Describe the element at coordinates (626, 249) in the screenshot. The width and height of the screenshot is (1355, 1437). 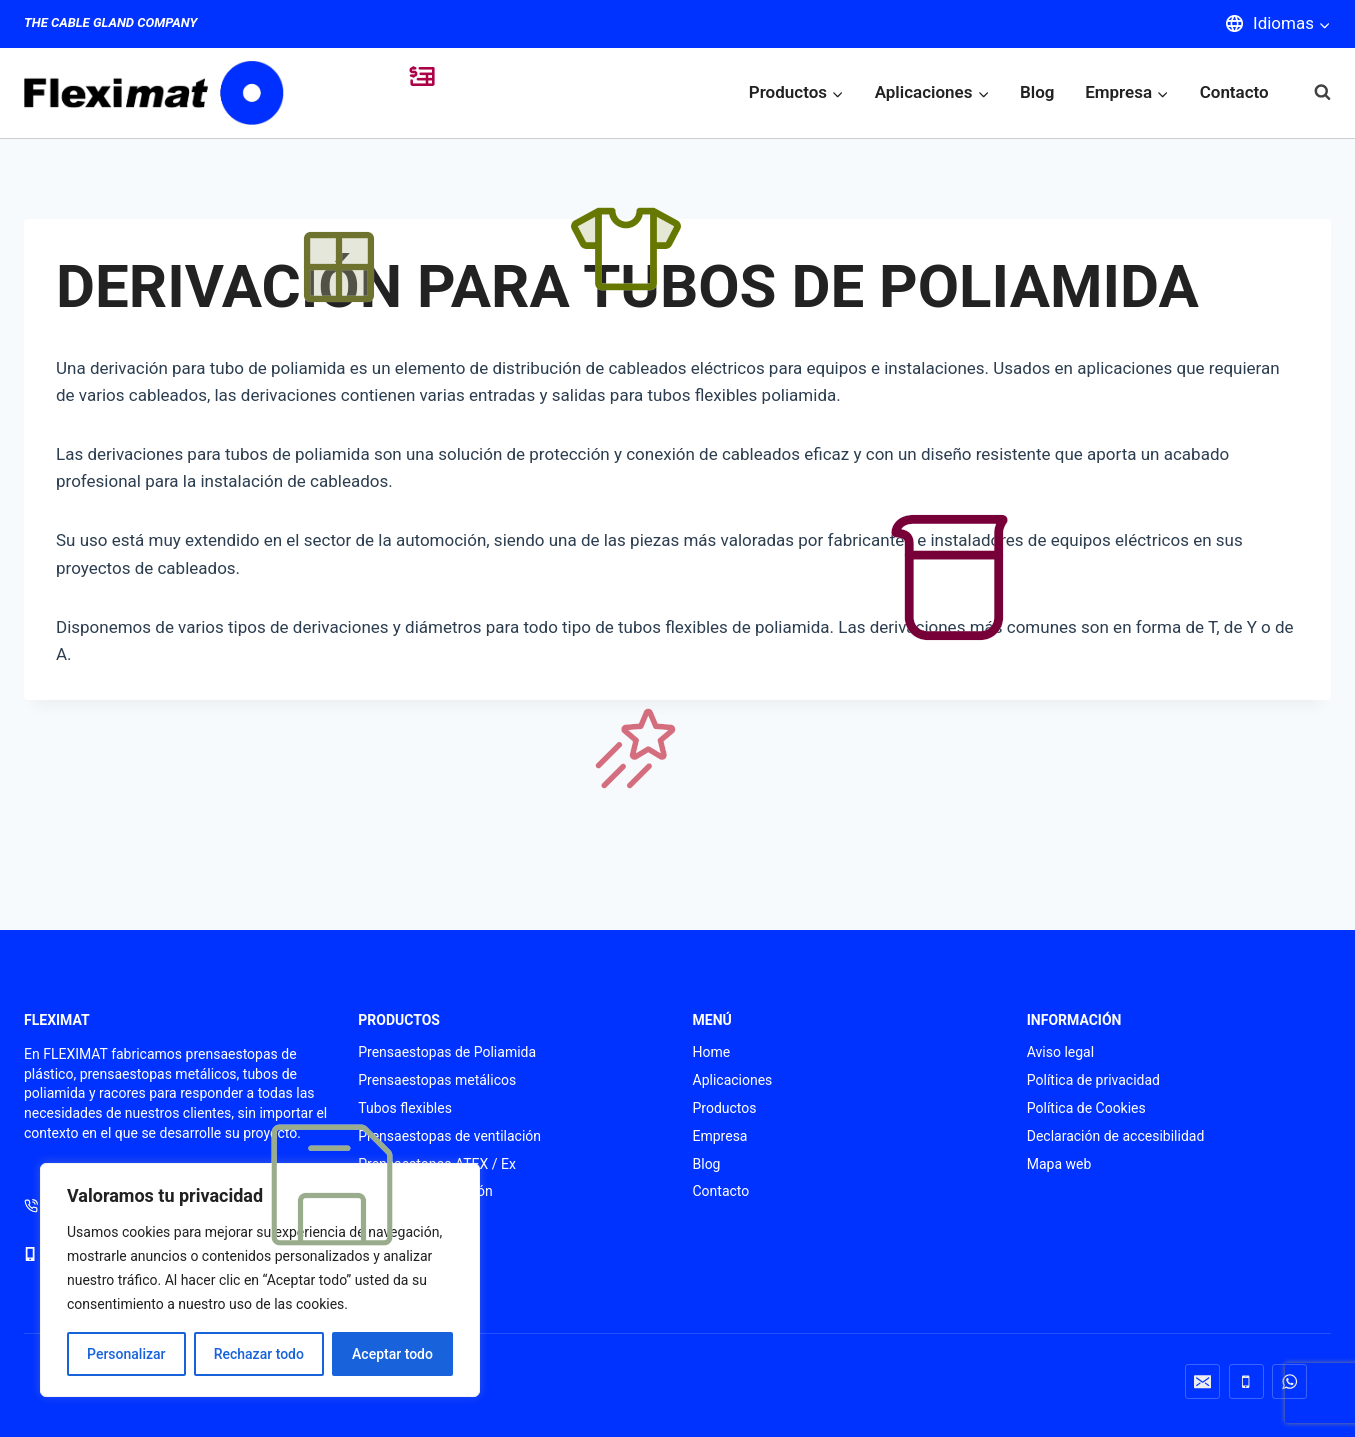
I see `browse clothing or apparel items` at that location.